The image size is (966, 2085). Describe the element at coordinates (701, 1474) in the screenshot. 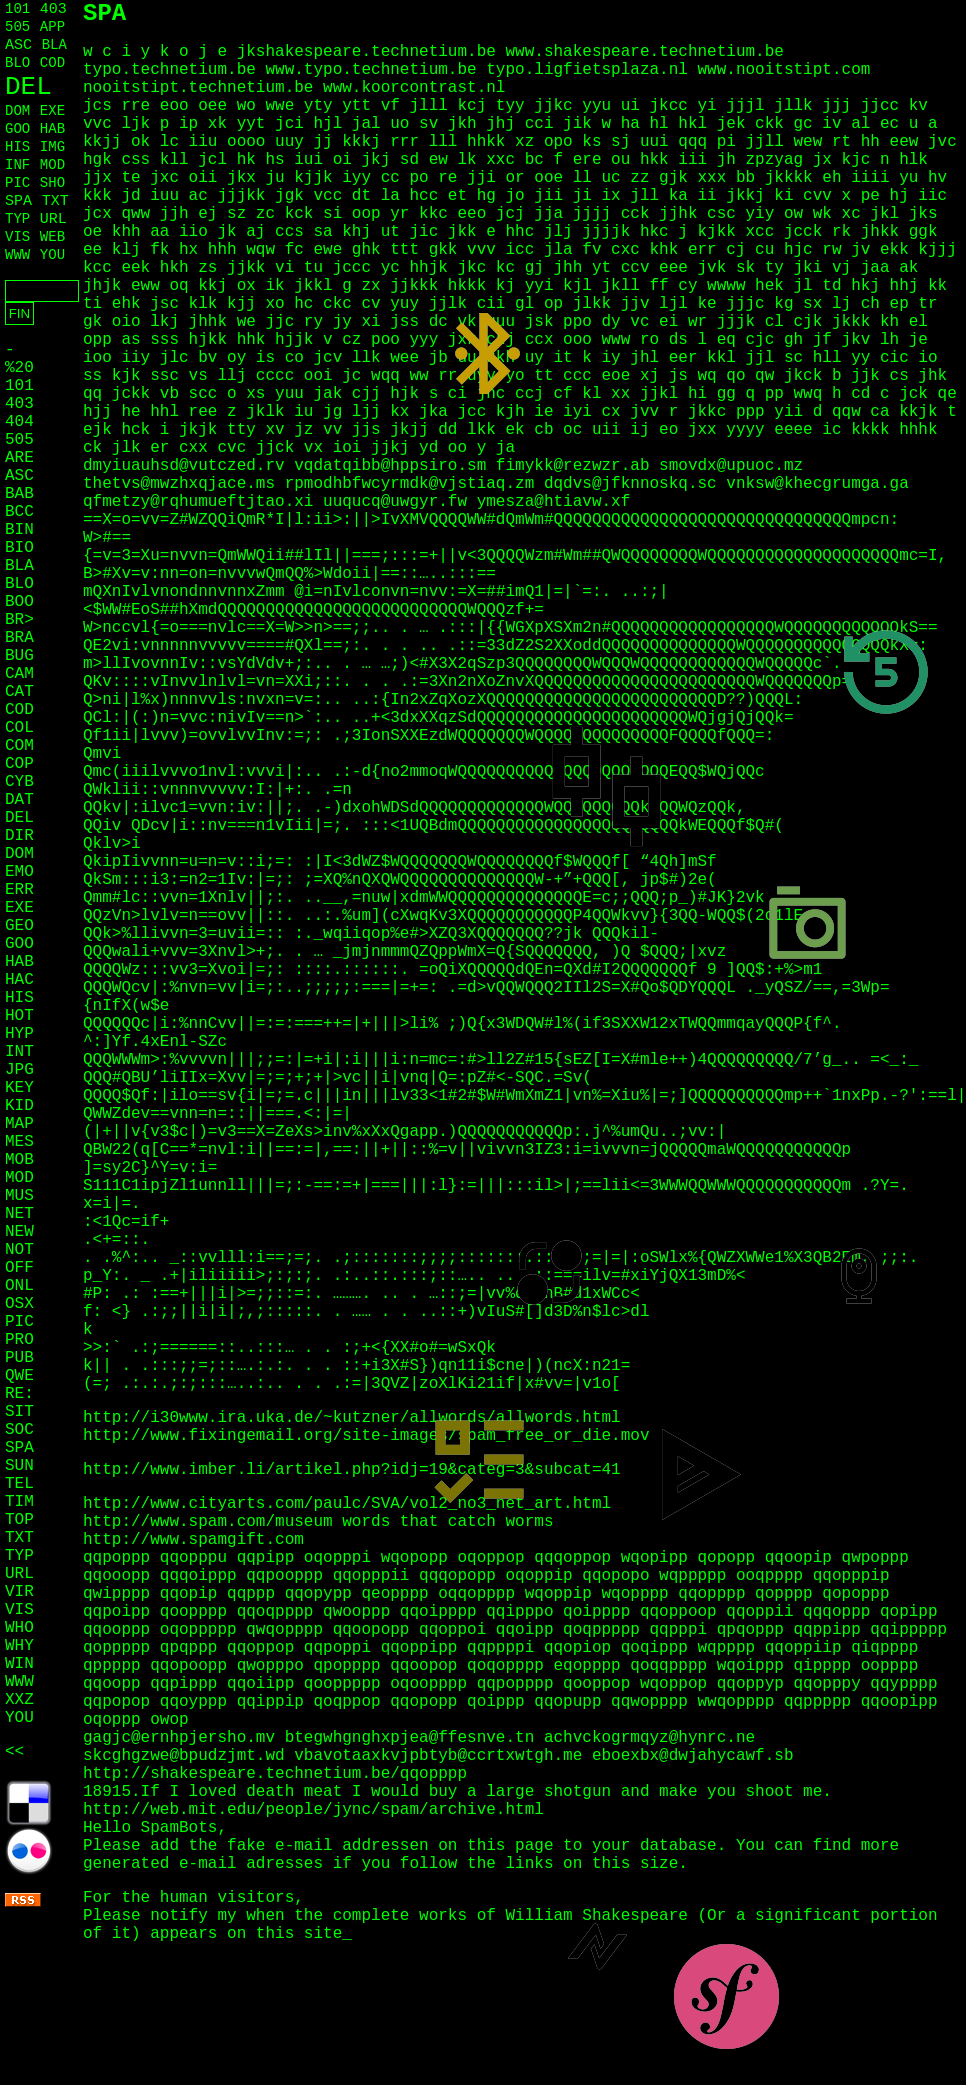

I see `open asciinema terminal recording player` at that location.